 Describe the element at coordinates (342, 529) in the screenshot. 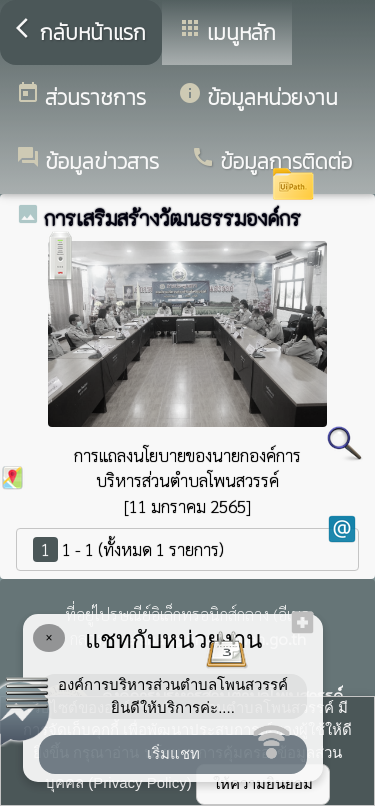

I see `manage online accounts and connected services` at that location.